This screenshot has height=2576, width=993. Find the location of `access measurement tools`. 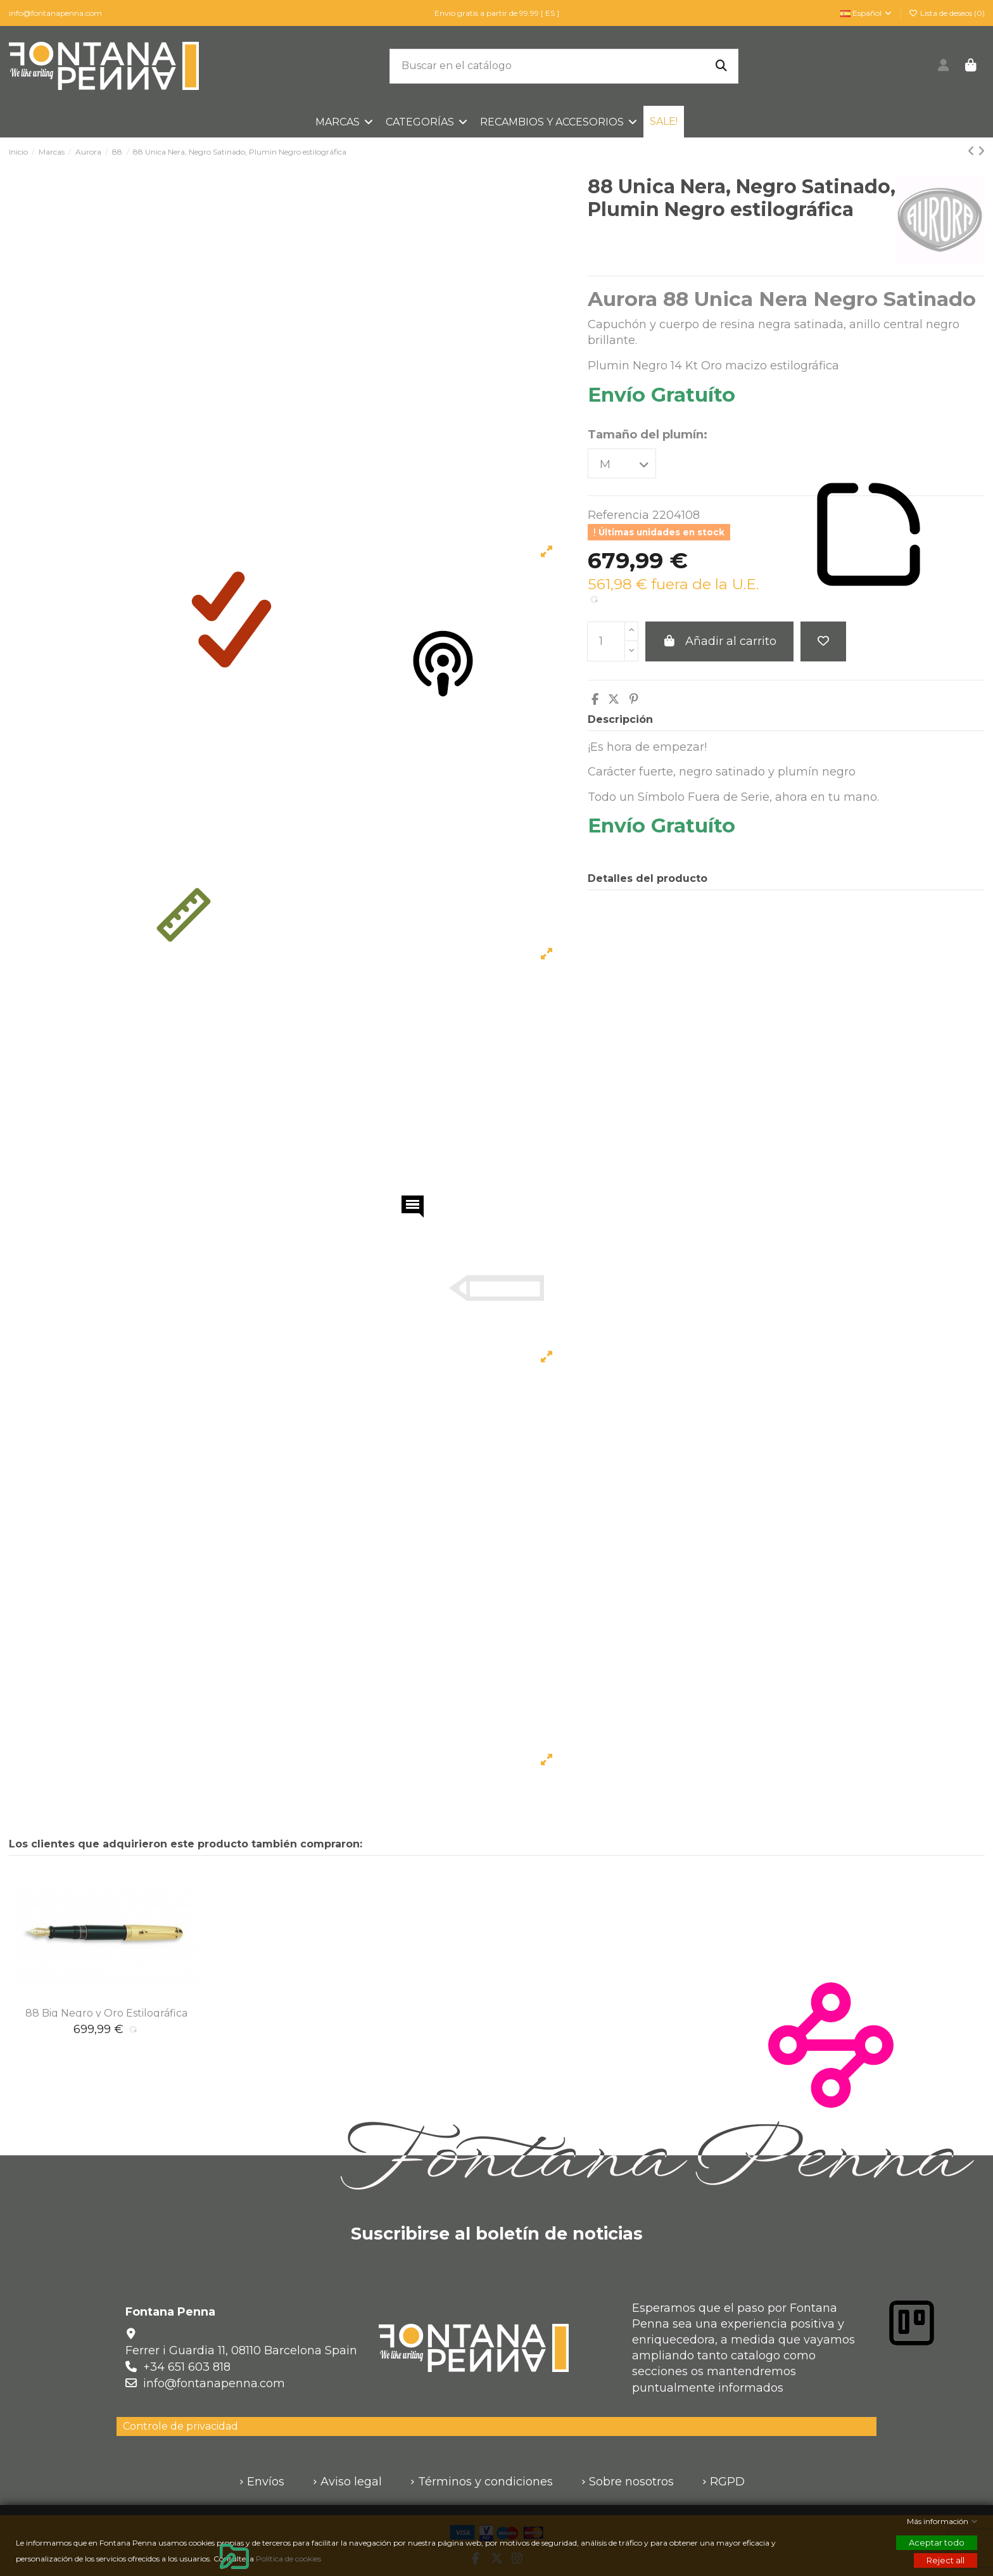

access measurement tools is located at coordinates (184, 915).